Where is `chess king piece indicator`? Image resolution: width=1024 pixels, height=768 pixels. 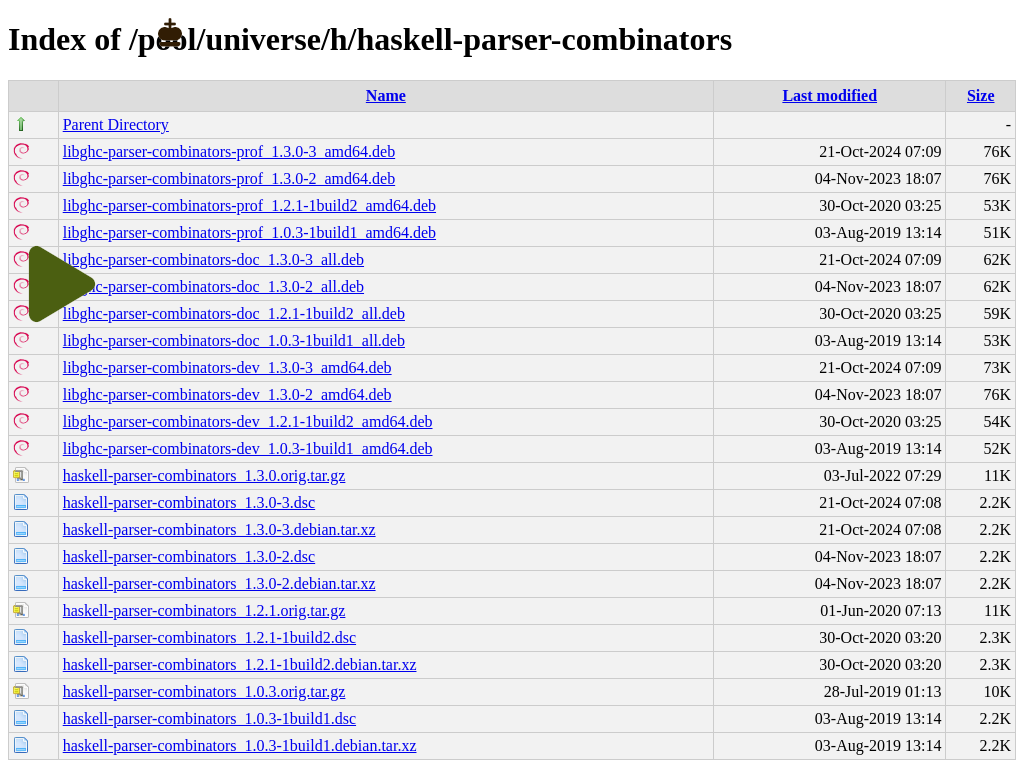 chess king piece indicator is located at coordinates (170, 33).